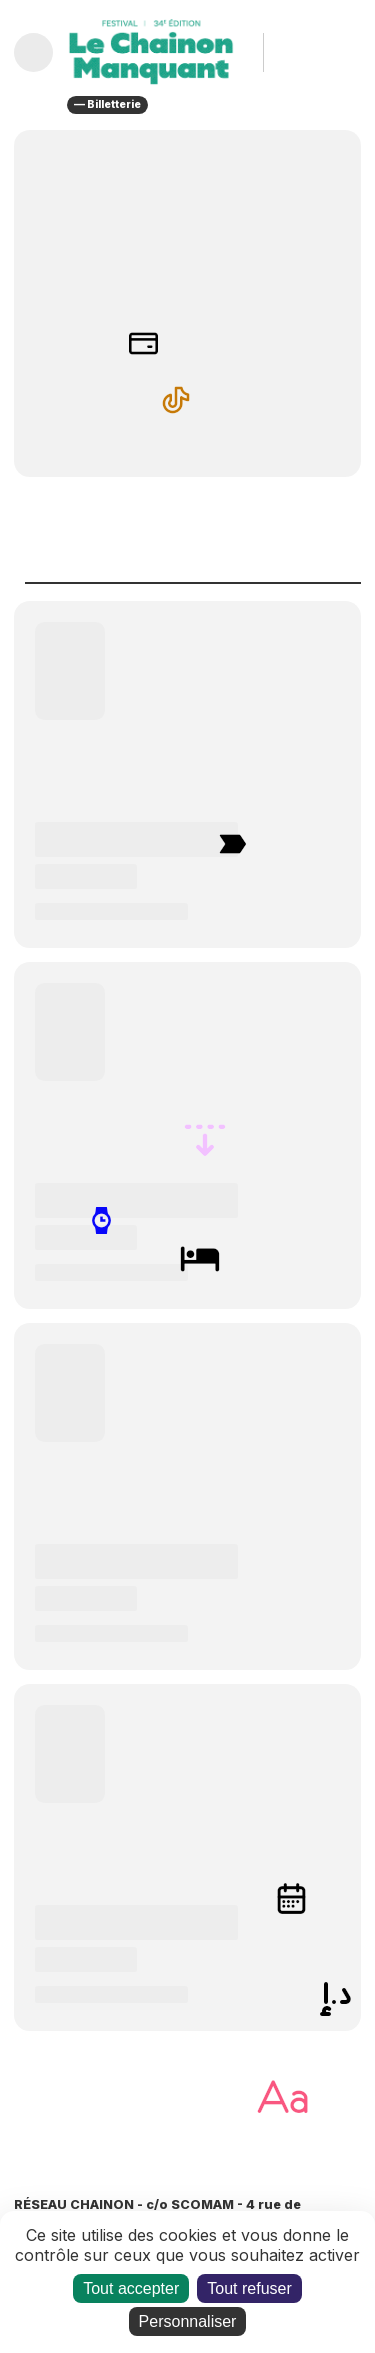 The width and height of the screenshot is (375, 2353). What do you see at coordinates (101, 1220) in the screenshot?
I see `view time or clock settings` at bounding box center [101, 1220].